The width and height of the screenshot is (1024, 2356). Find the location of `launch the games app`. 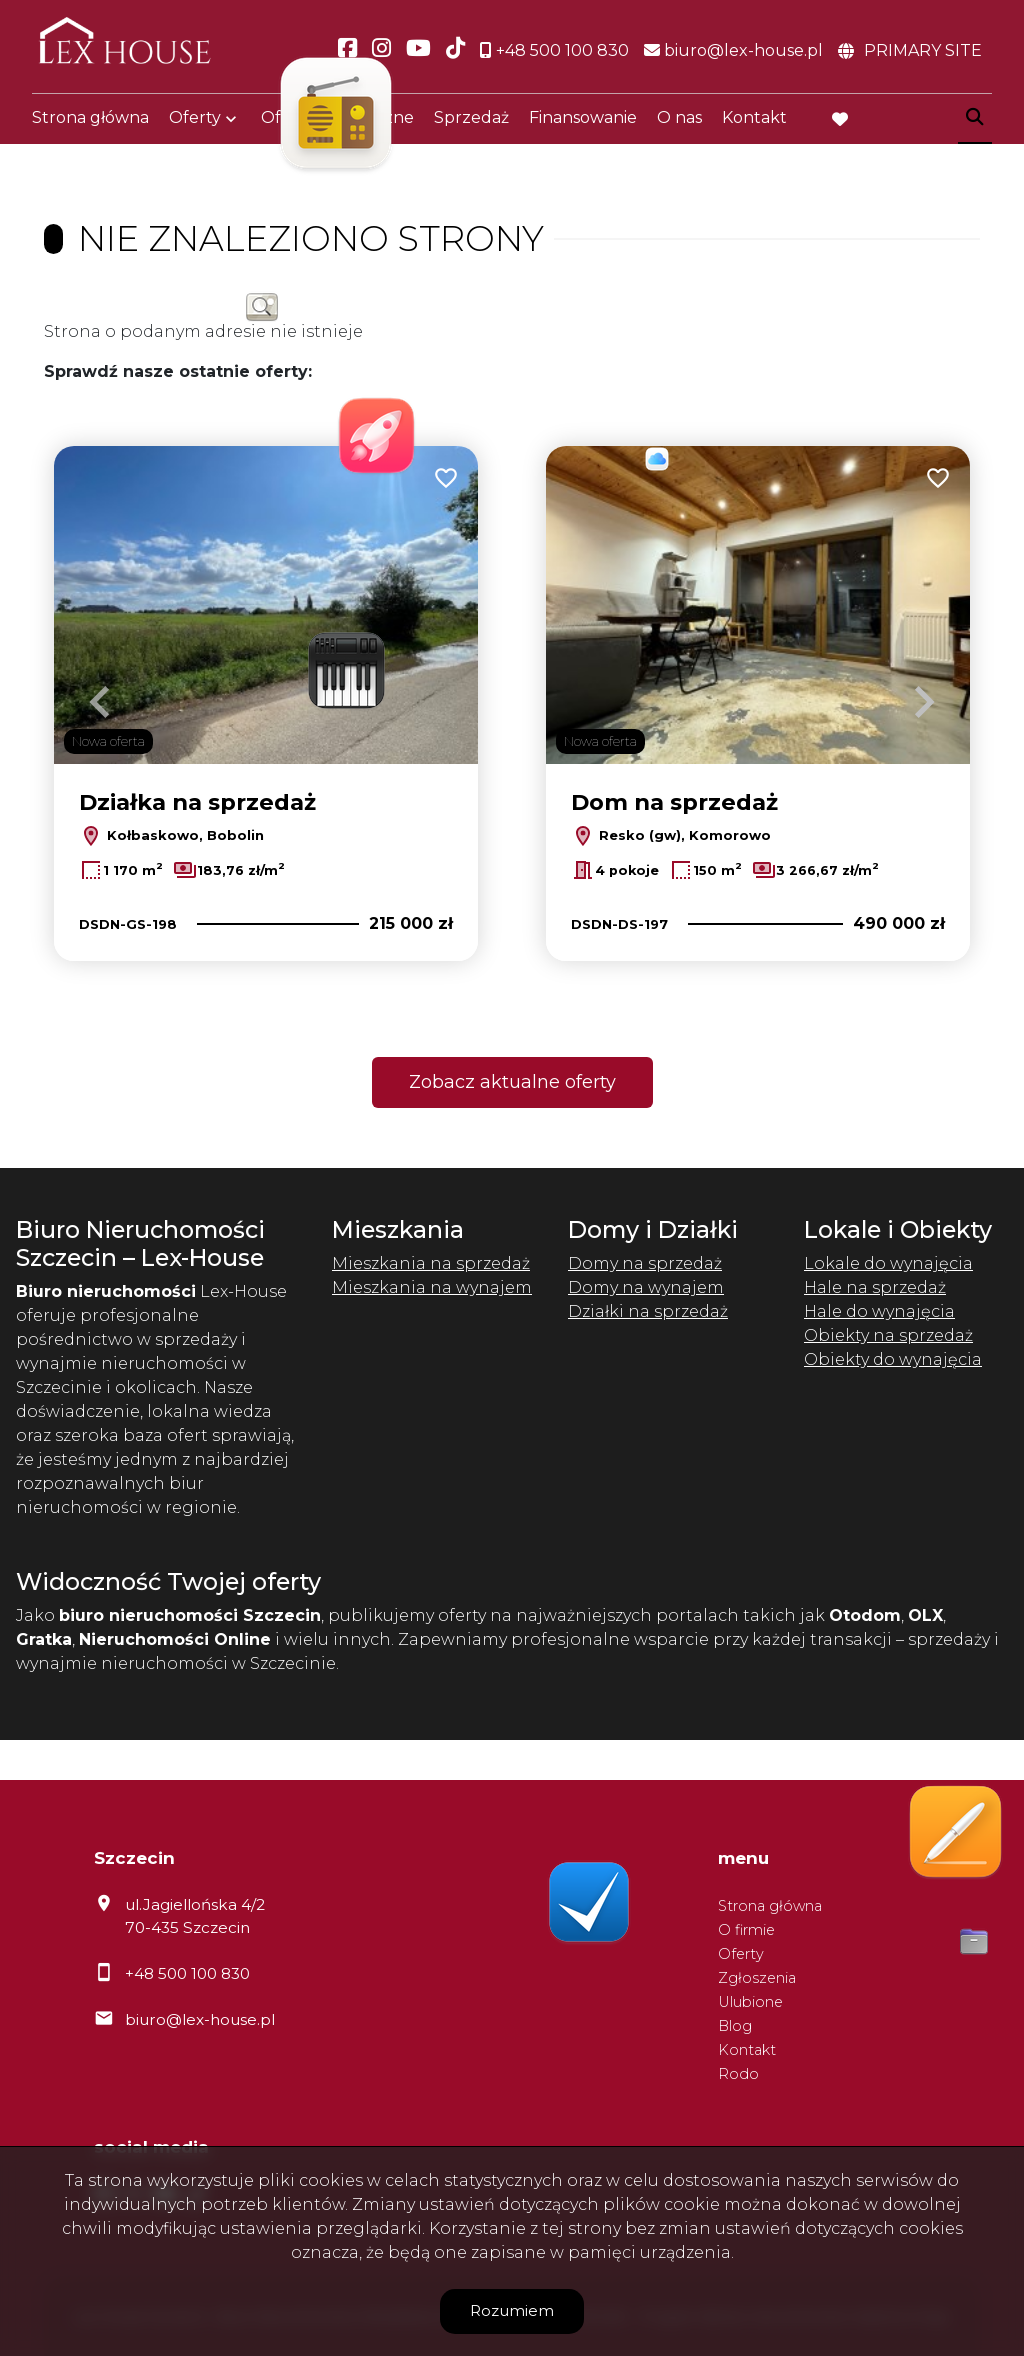

launch the games app is located at coordinates (376, 435).